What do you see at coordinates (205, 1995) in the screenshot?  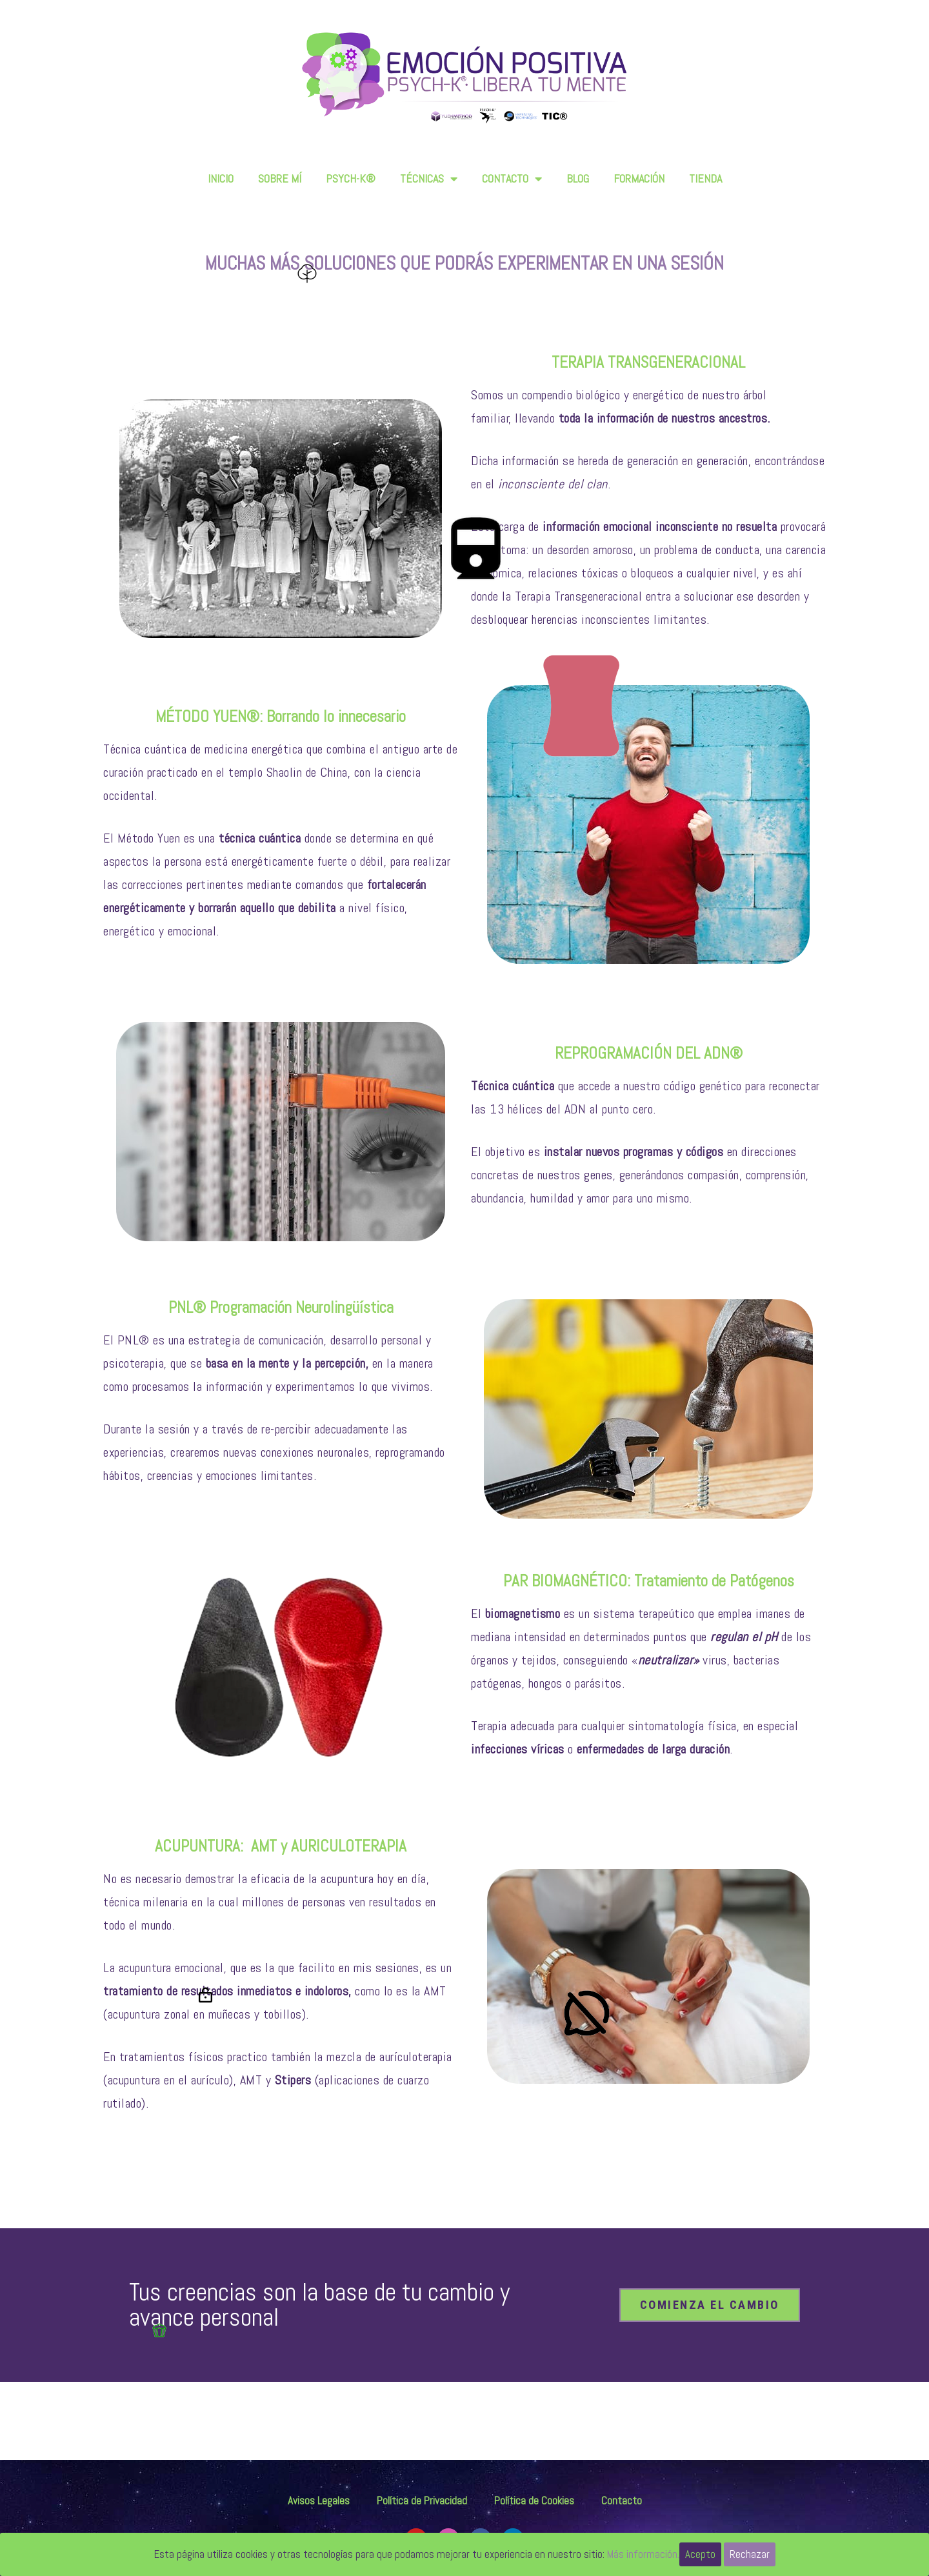 I see `unlock or access secured content` at bounding box center [205, 1995].